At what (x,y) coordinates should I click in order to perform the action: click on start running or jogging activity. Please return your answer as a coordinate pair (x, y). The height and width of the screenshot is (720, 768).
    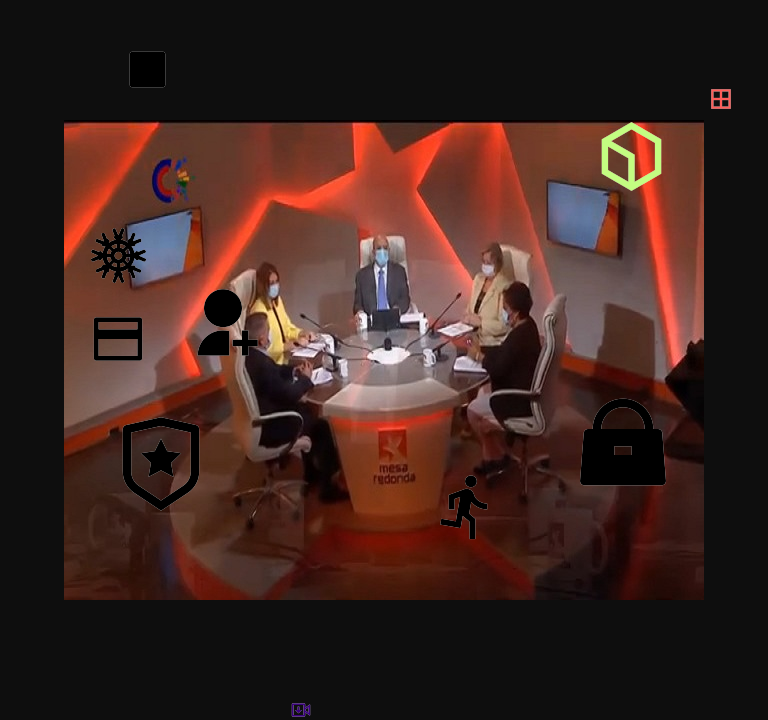
    Looking at the image, I should click on (466, 506).